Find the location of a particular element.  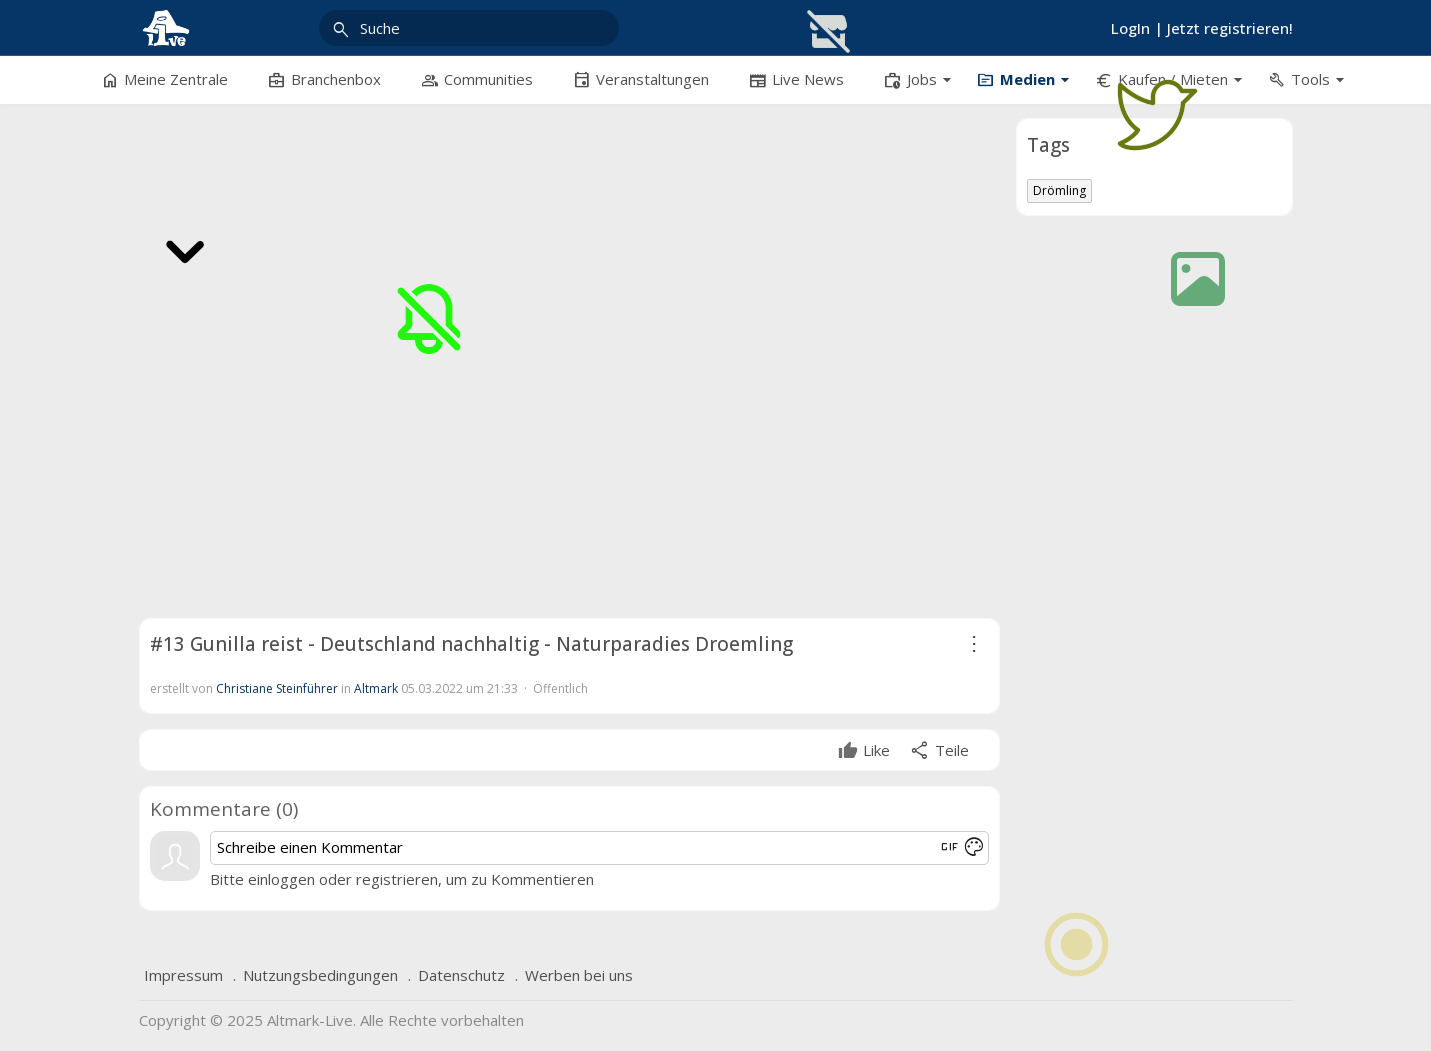

mute notifications is located at coordinates (429, 319).